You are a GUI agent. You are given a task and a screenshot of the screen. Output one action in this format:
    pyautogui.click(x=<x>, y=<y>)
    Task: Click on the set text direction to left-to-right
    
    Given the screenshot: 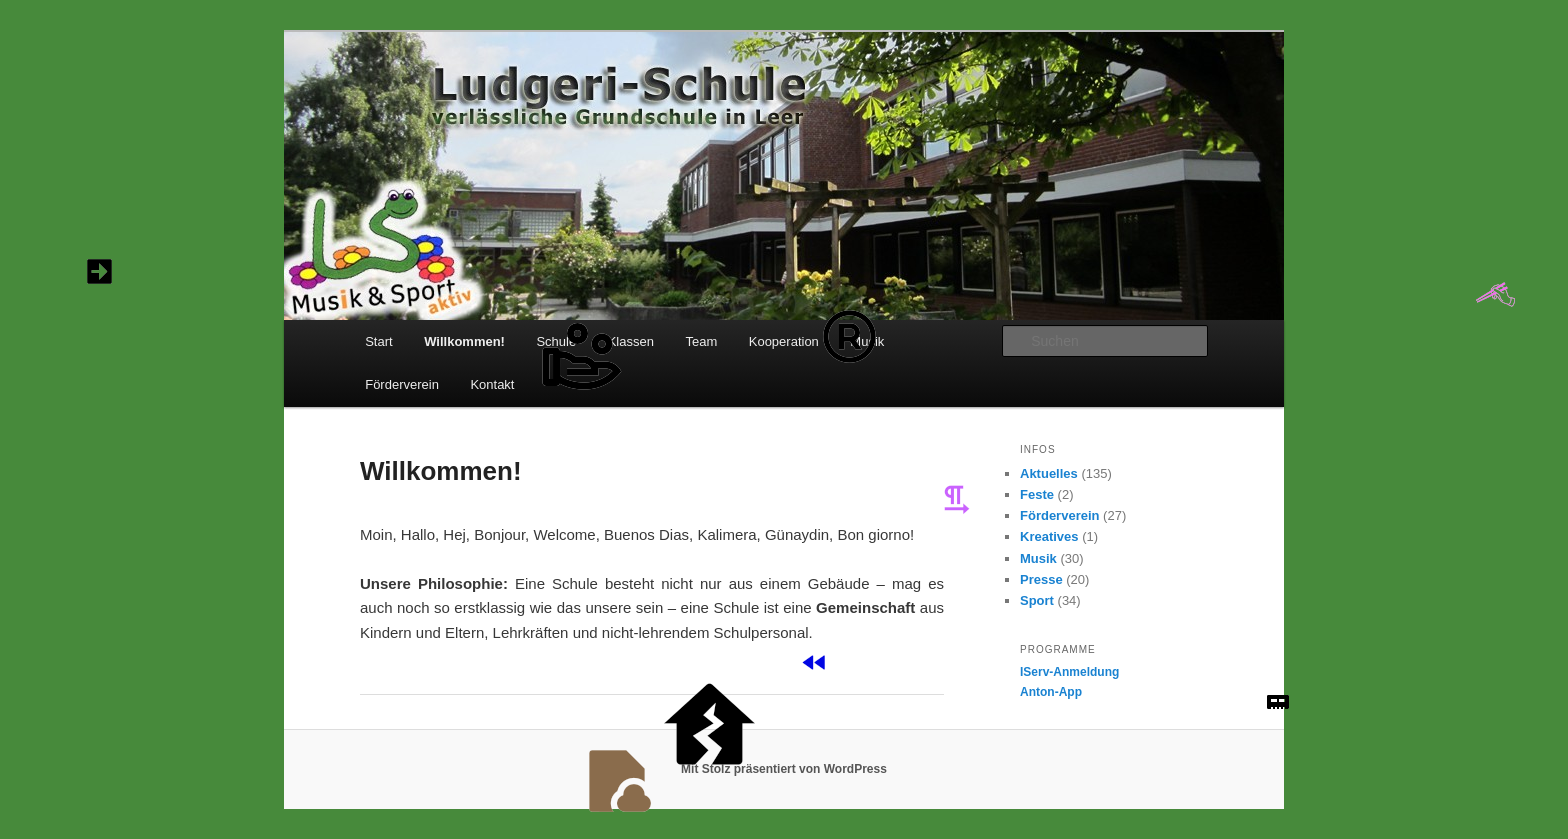 What is the action you would take?
    pyautogui.click(x=955, y=499)
    